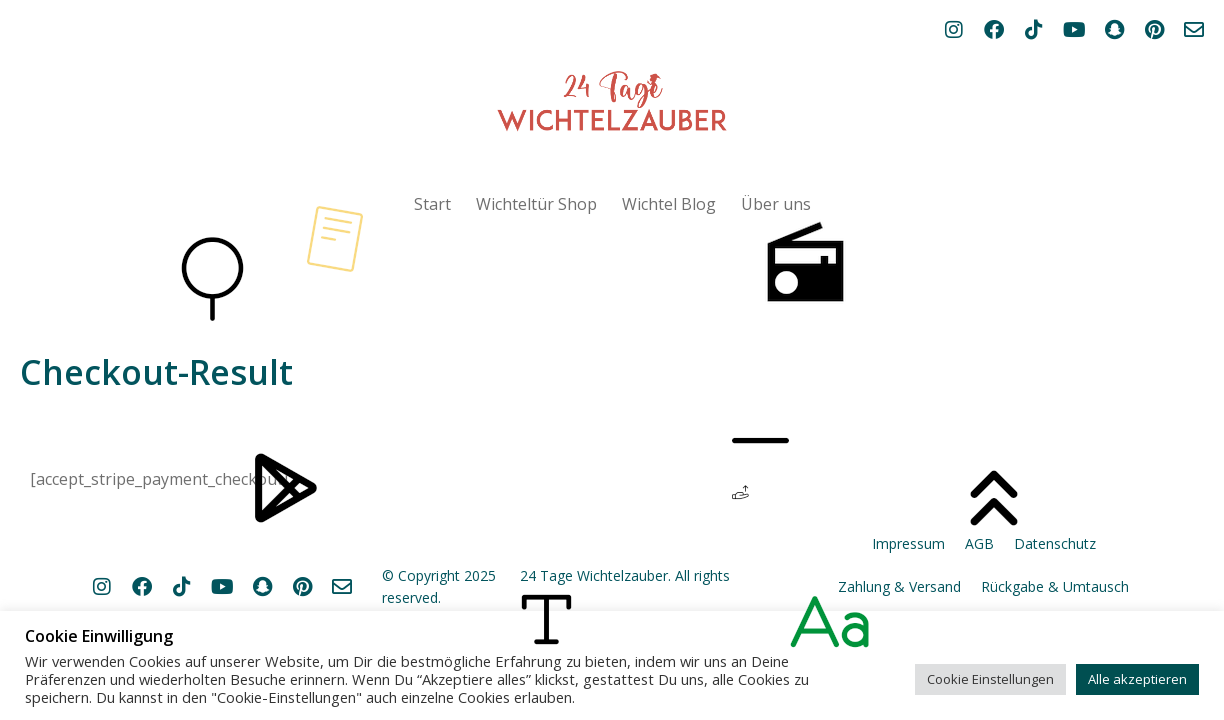 The width and height of the screenshot is (1224, 720). Describe the element at coordinates (994, 498) in the screenshot. I see `scroll to top of page` at that location.